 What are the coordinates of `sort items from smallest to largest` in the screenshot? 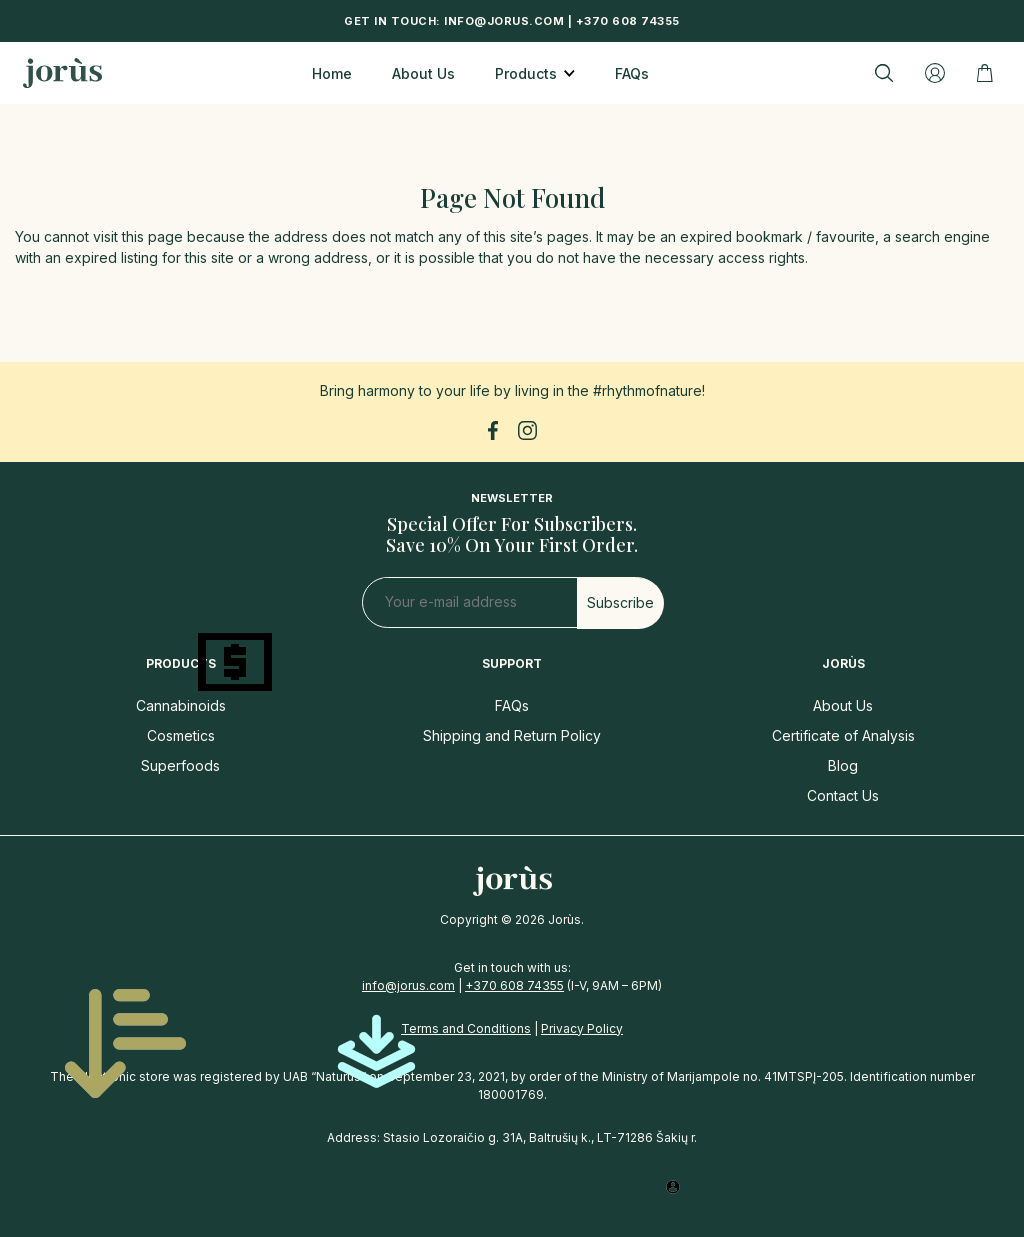 It's located at (125, 1043).